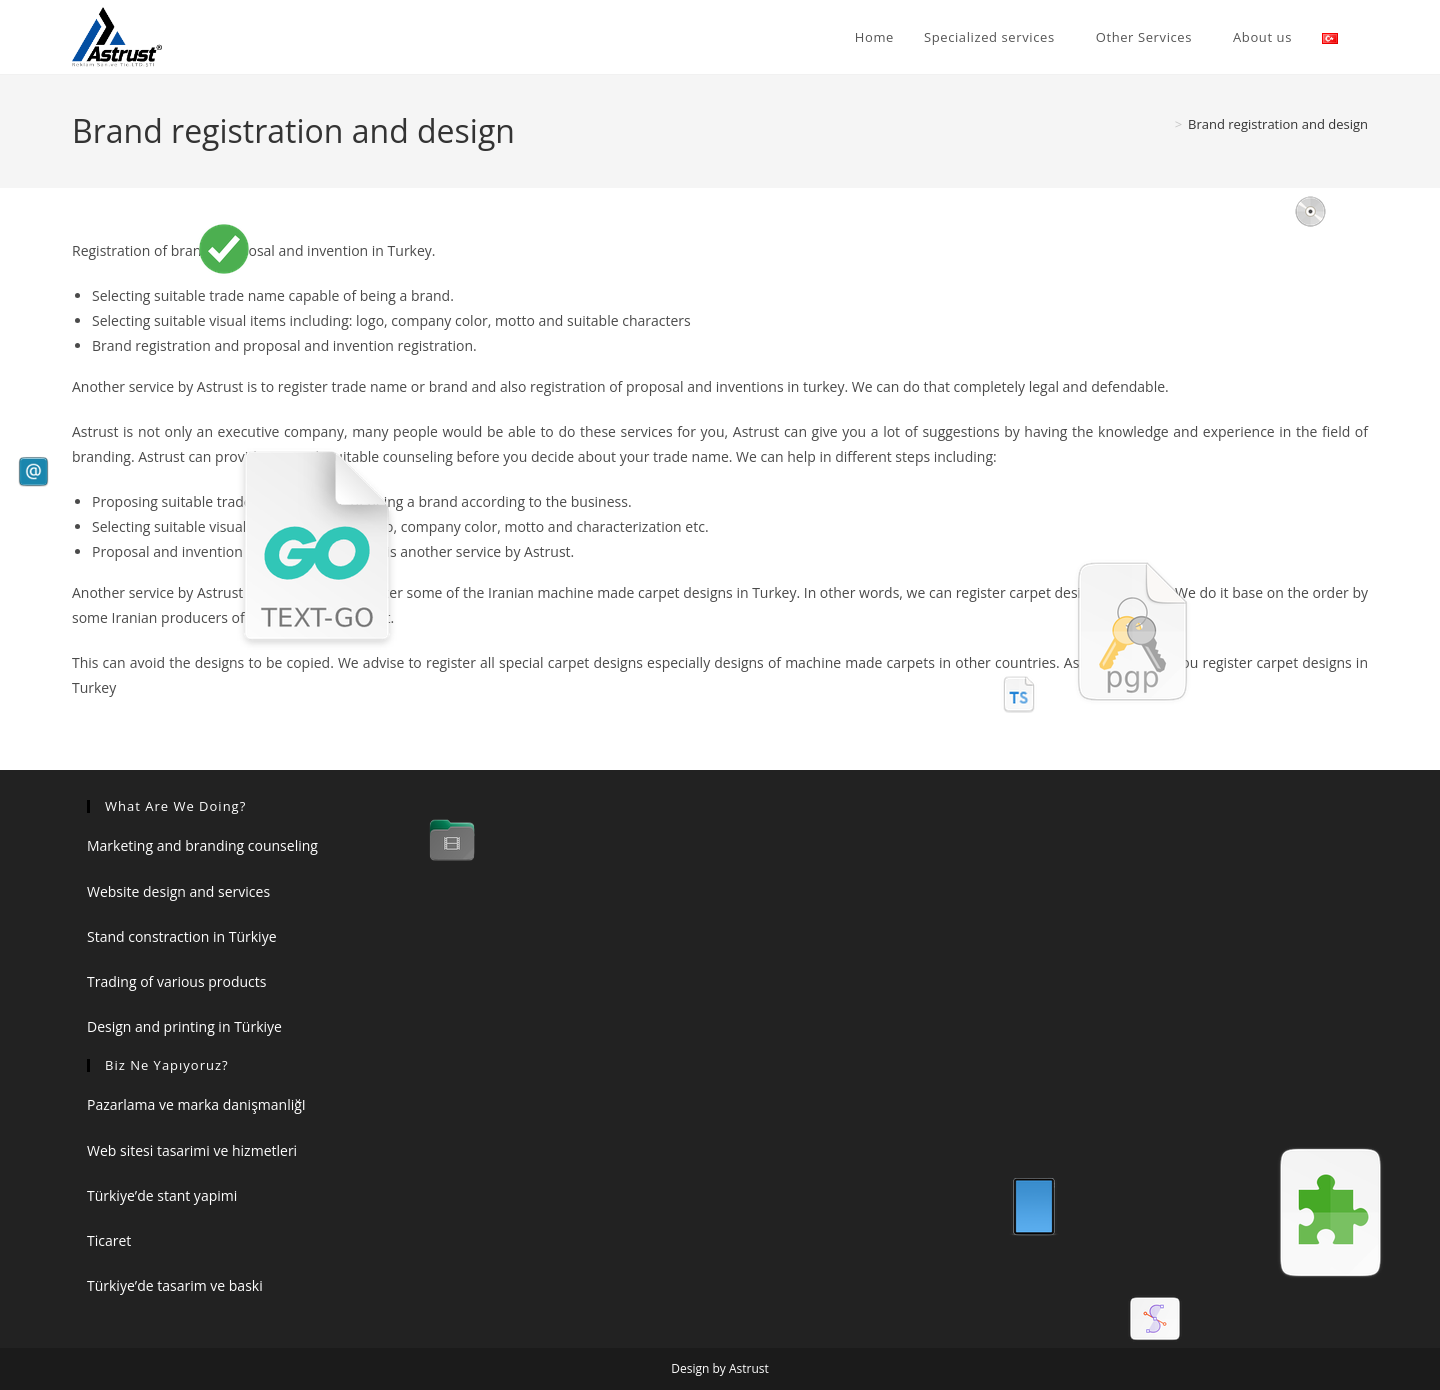 Image resolution: width=1440 pixels, height=1390 pixels. I want to click on iPad Air device icon, so click(1034, 1207).